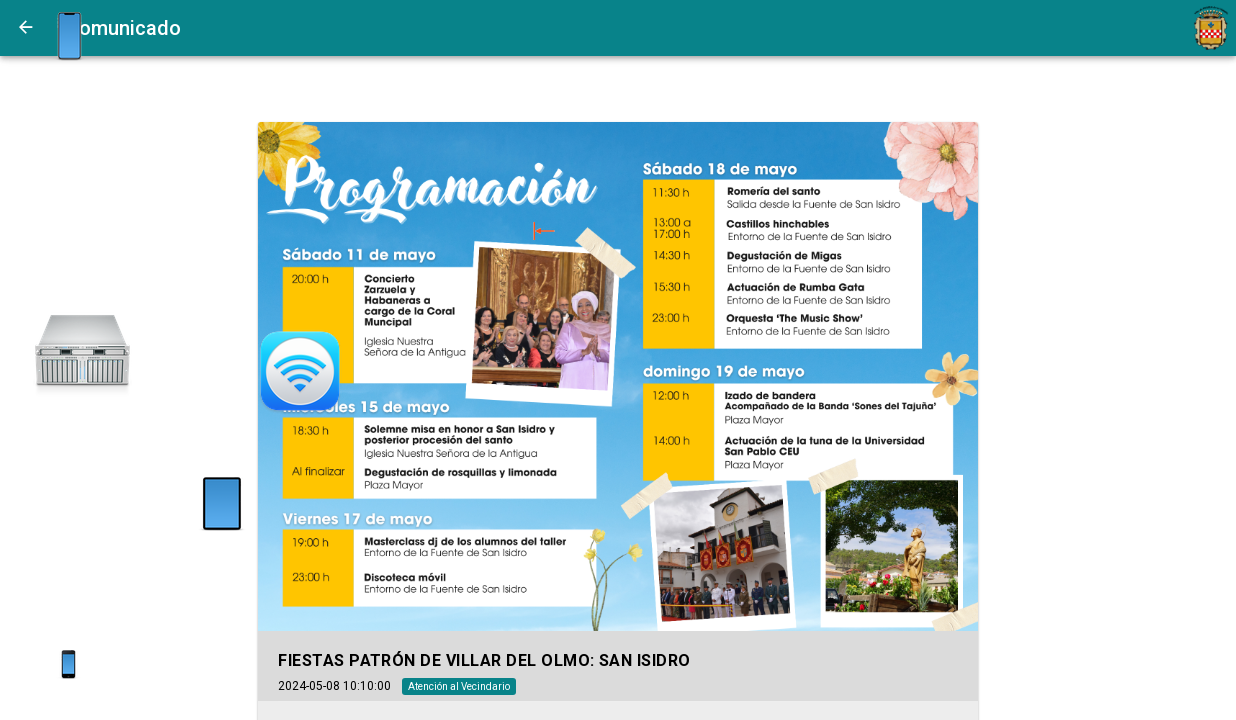 The height and width of the screenshot is (720, 1236). What do you see at coordinates (69, 36) in the screenshot?
I see `iPhone XS Max device connected to your Mac` at bounding box center [69, 36].